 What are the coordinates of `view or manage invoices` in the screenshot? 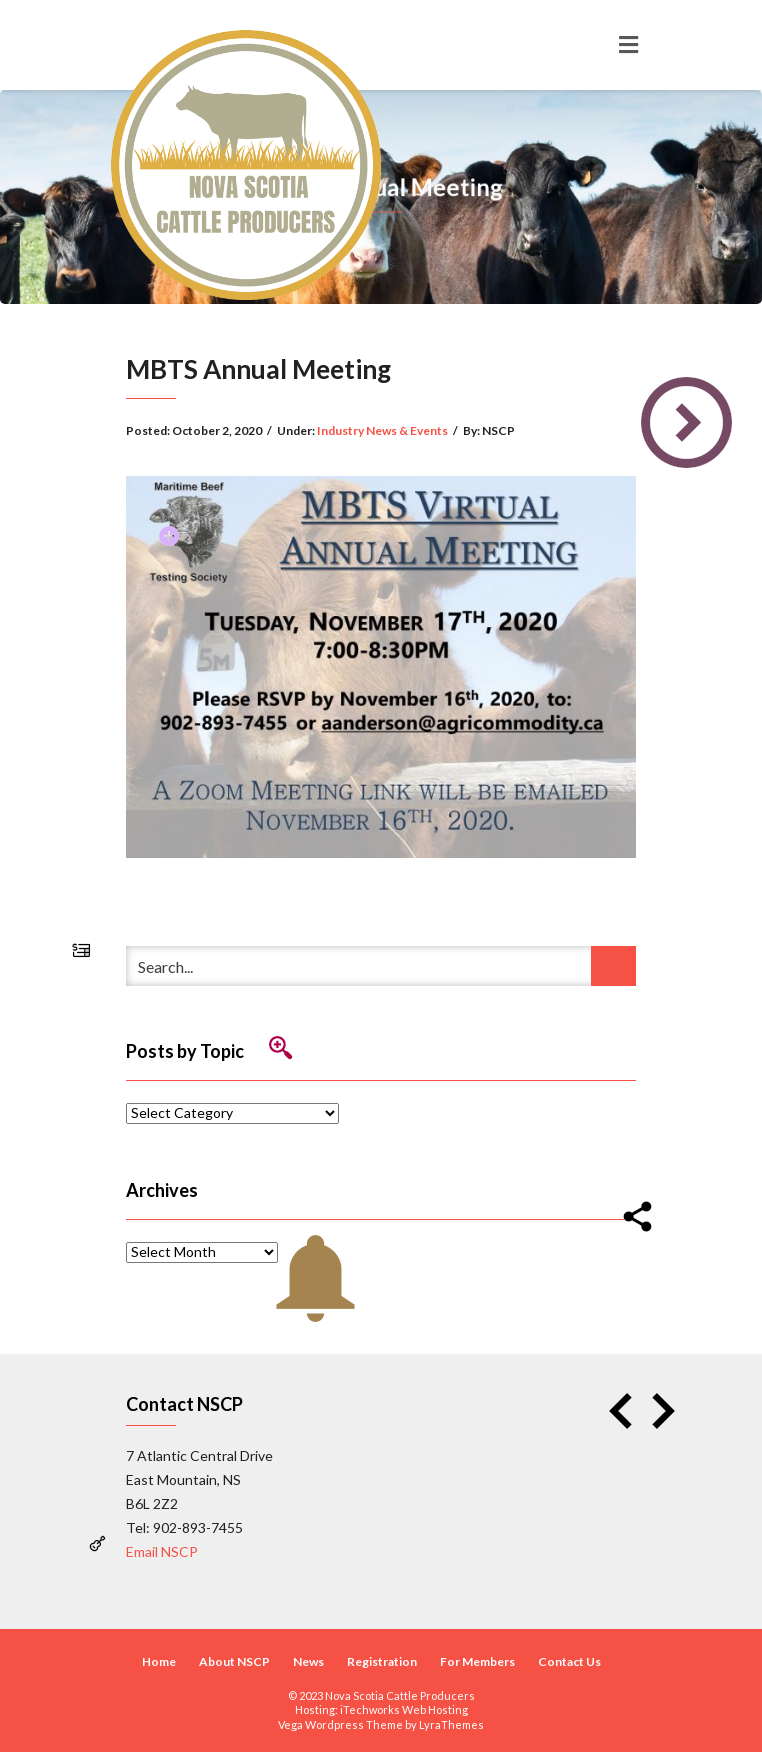 It's located at (81, 950).